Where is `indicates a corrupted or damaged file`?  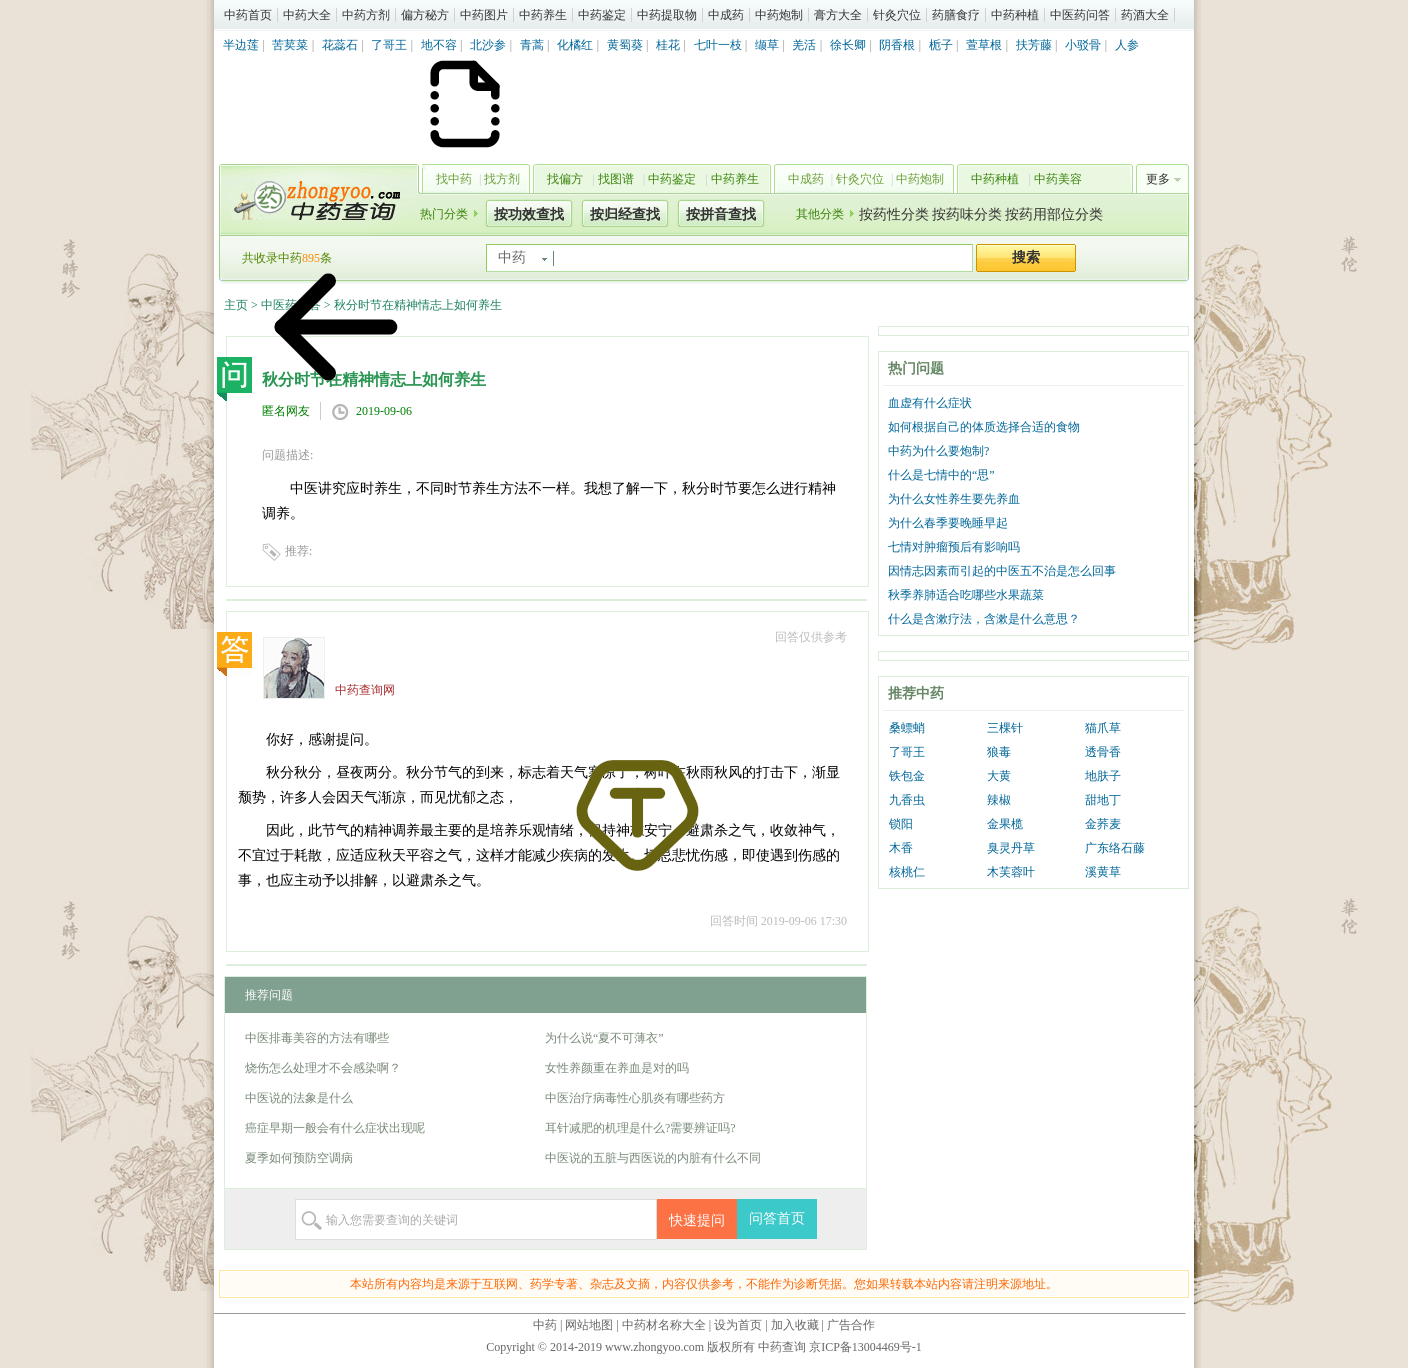
indicates a corrupted or damaged file is located at coordinates (465, 104).